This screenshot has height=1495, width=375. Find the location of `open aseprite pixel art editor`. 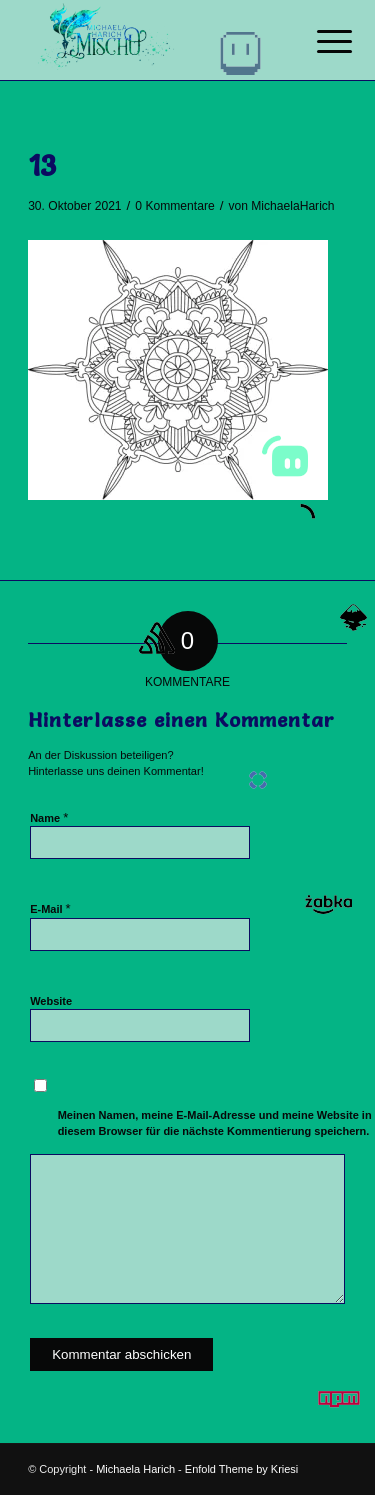

open aseprite pixel art editor is located at coordinates (240, 53).